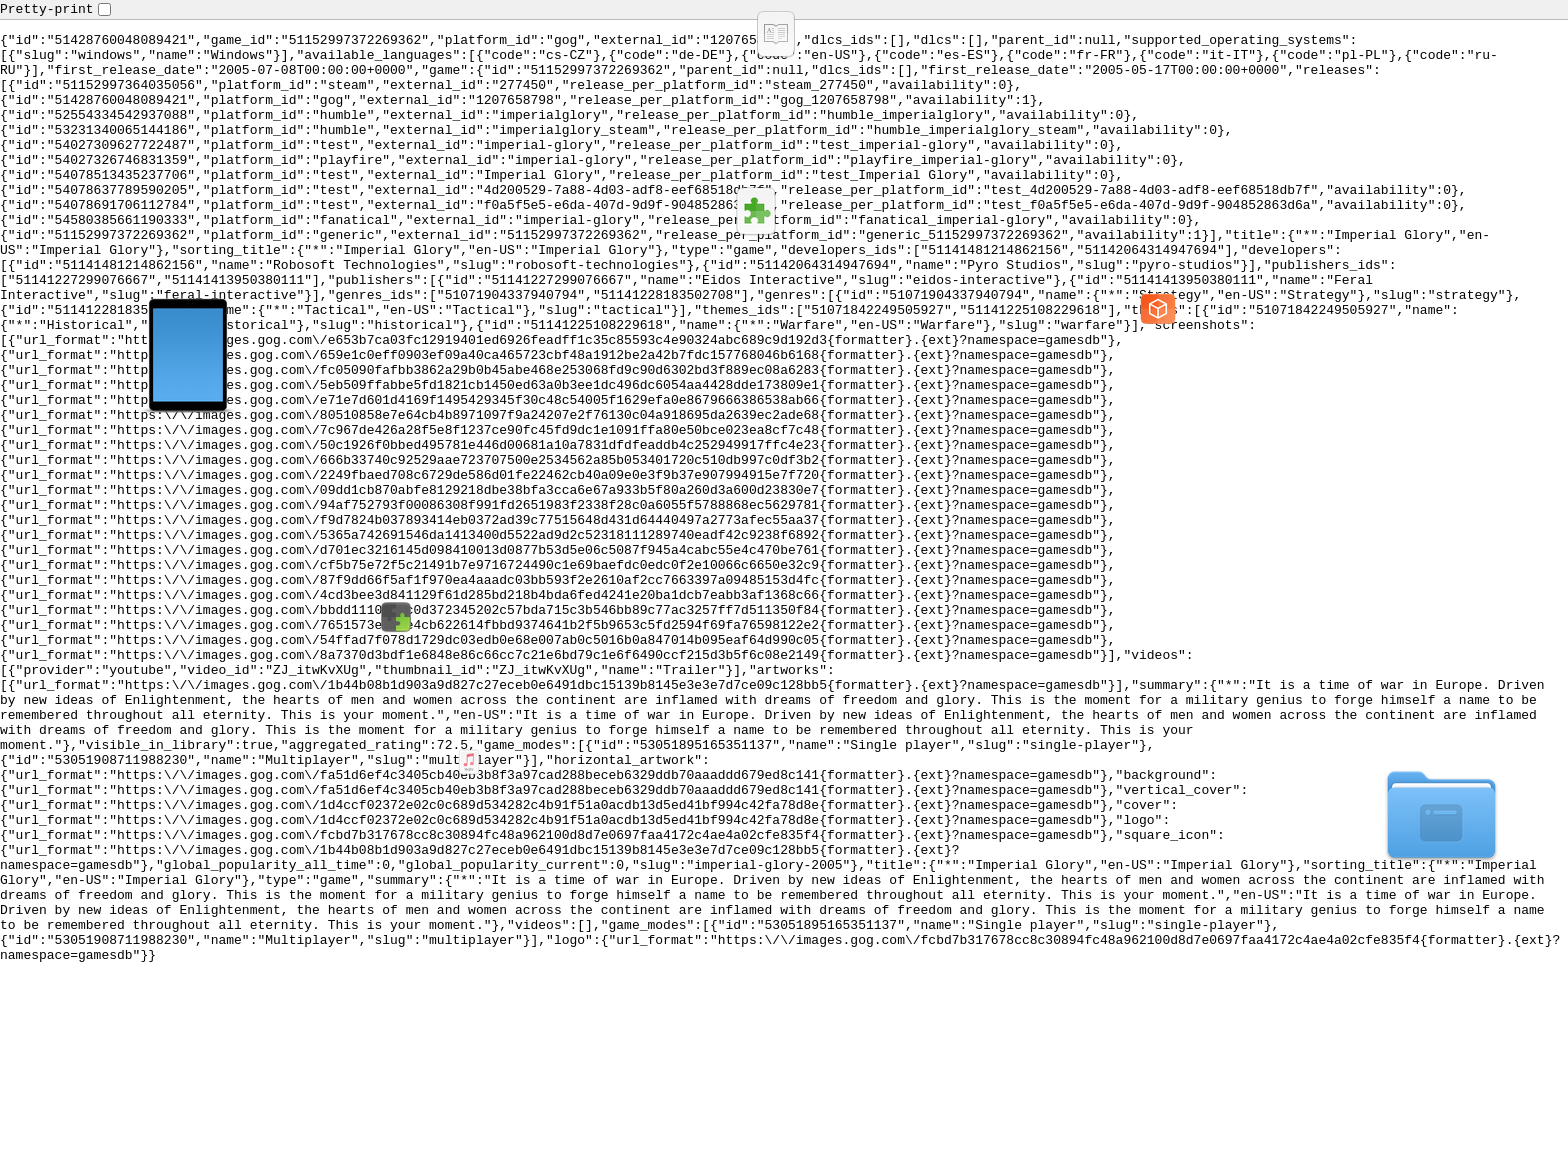  What do you see at coordinates (756, 211) in the screenshot?
I see `extension or plugin file type` at bounding box center [756, 211].